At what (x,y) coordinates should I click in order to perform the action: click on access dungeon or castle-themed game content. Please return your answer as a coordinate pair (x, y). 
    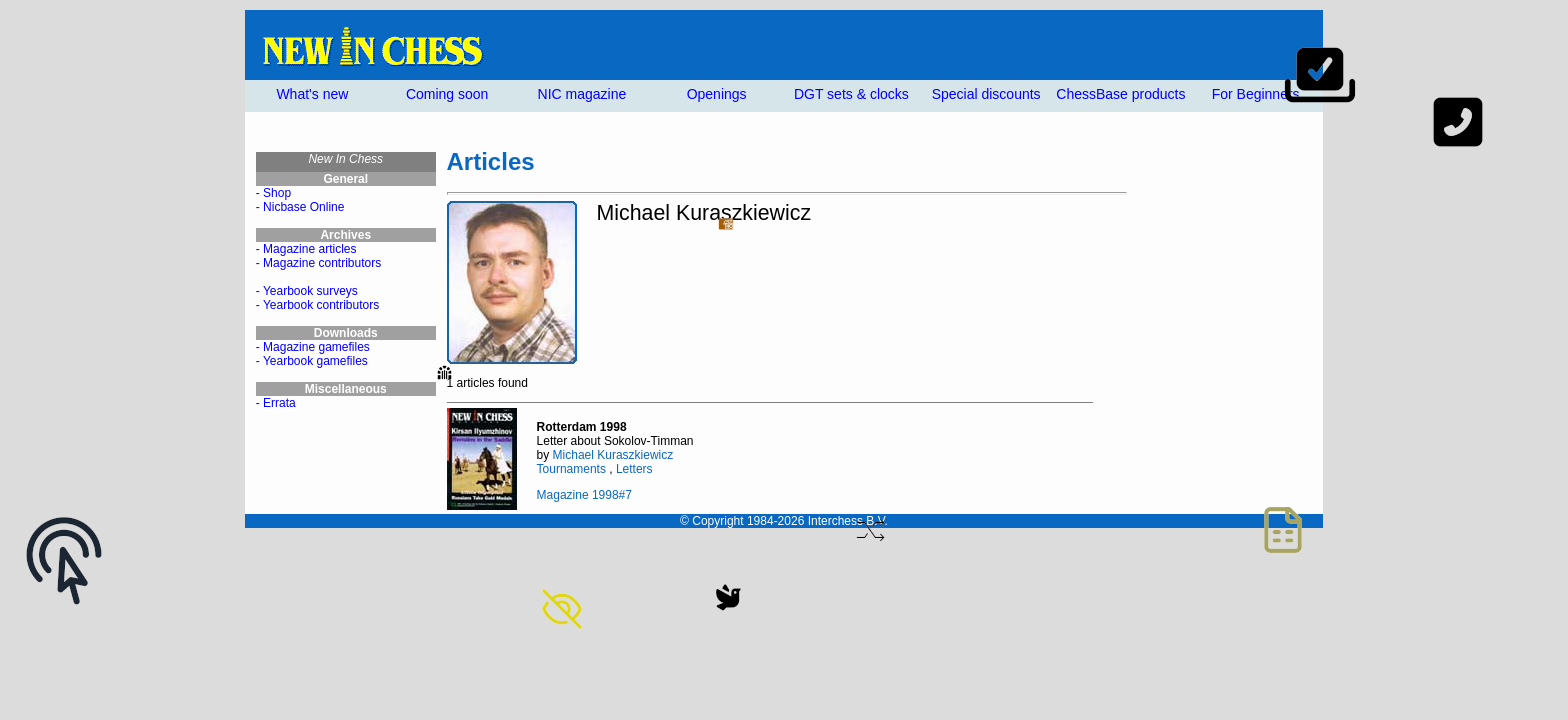
    Looking at the image, I should click on (444, 372).